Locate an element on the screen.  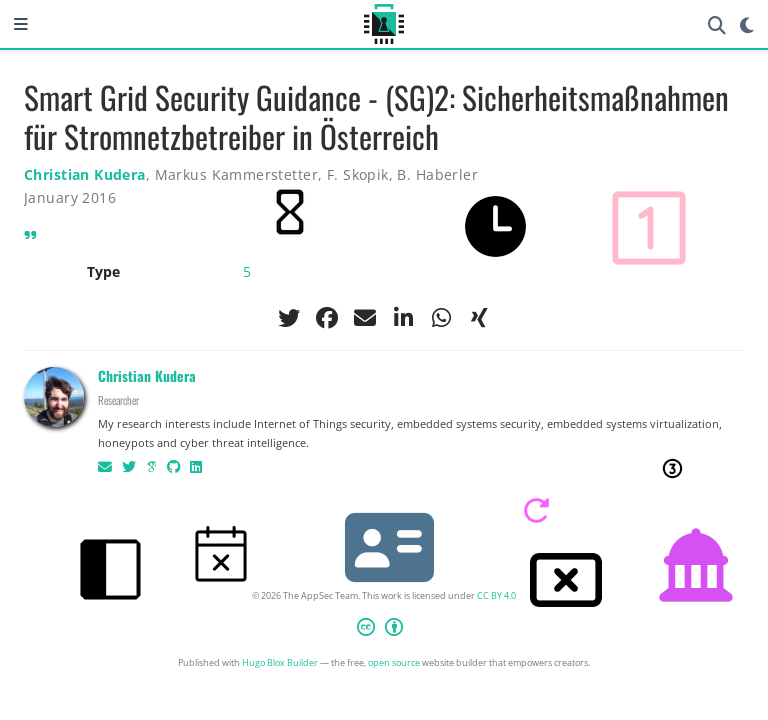
indicates a process is waiting or pending is located at coordinates (290, 212).